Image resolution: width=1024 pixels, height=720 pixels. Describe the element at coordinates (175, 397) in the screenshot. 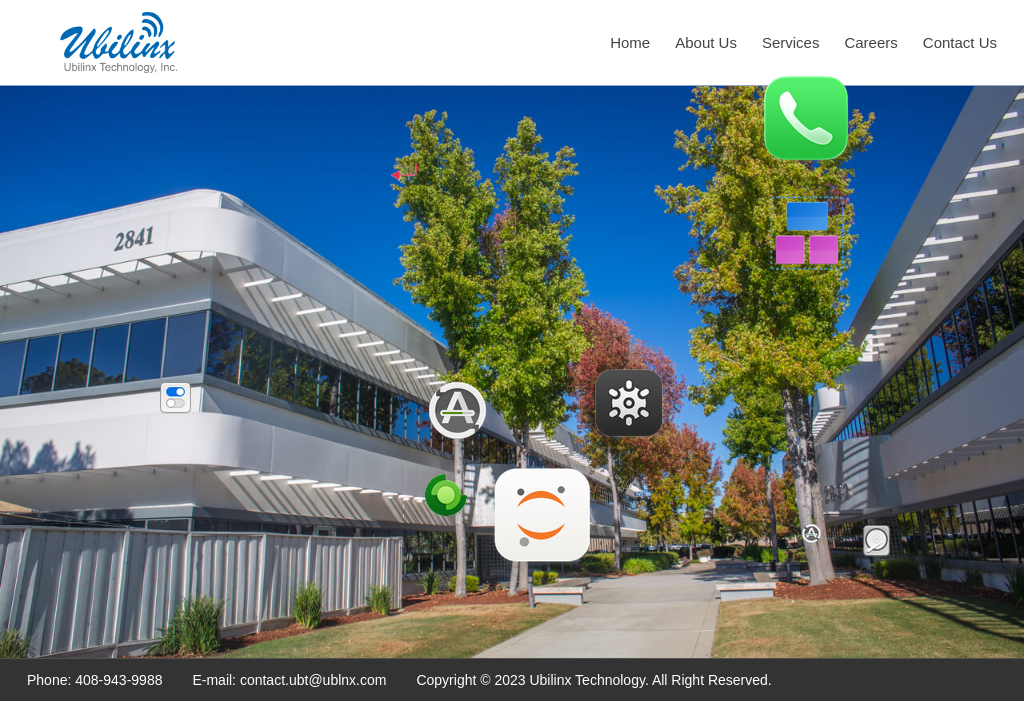

I see `open gnome tweaks application` at that location.